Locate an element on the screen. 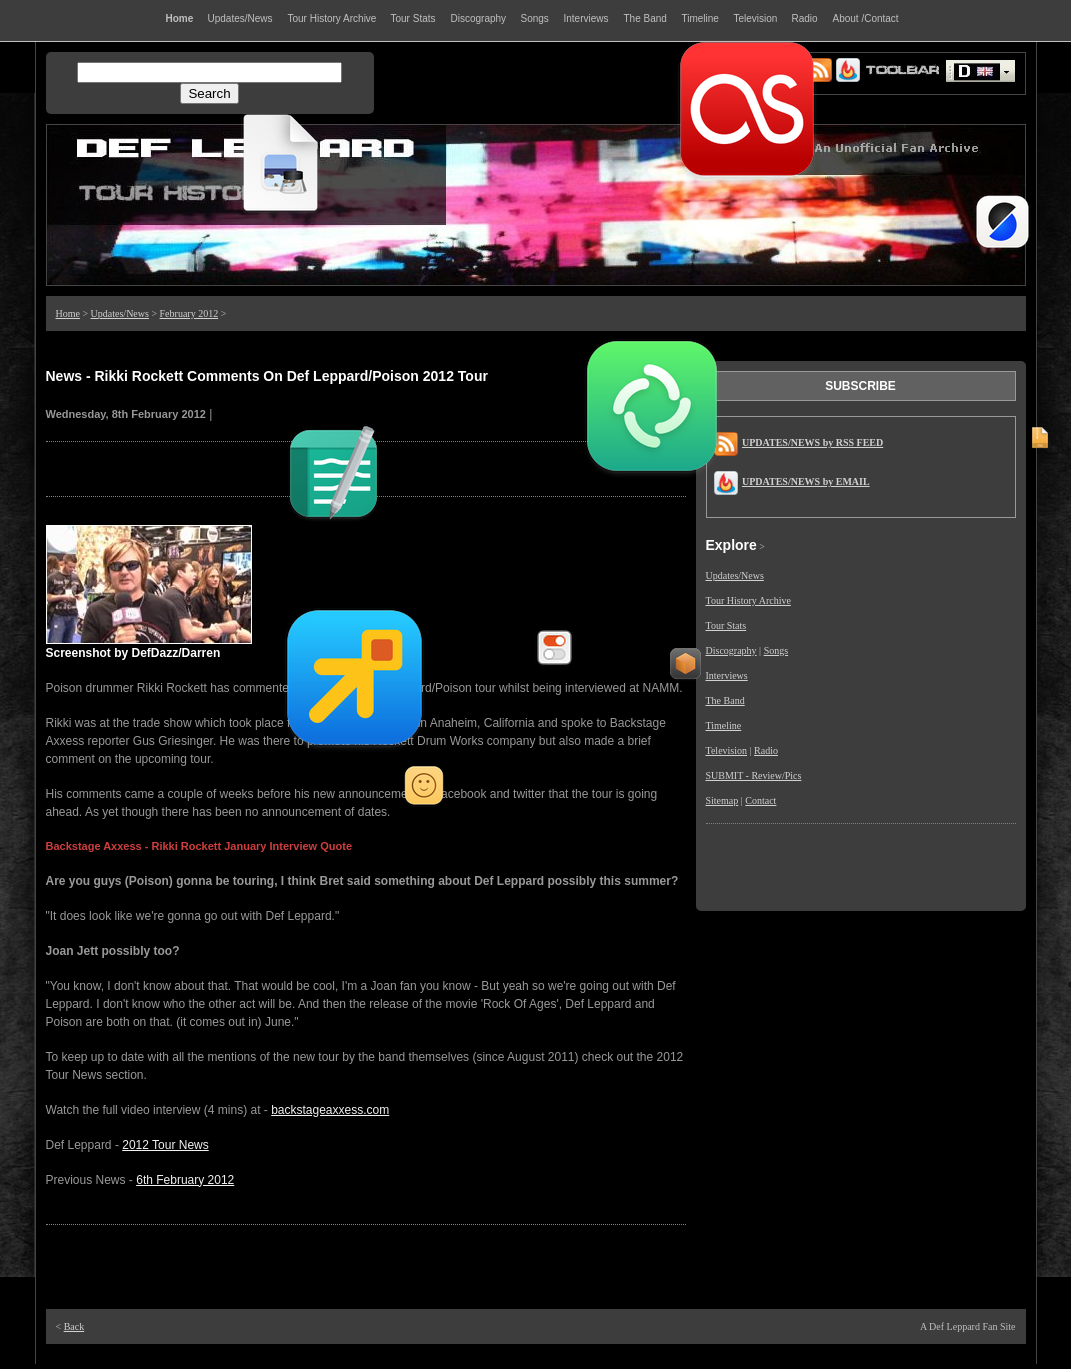  a generic image file is located at coordinates (280, 164).